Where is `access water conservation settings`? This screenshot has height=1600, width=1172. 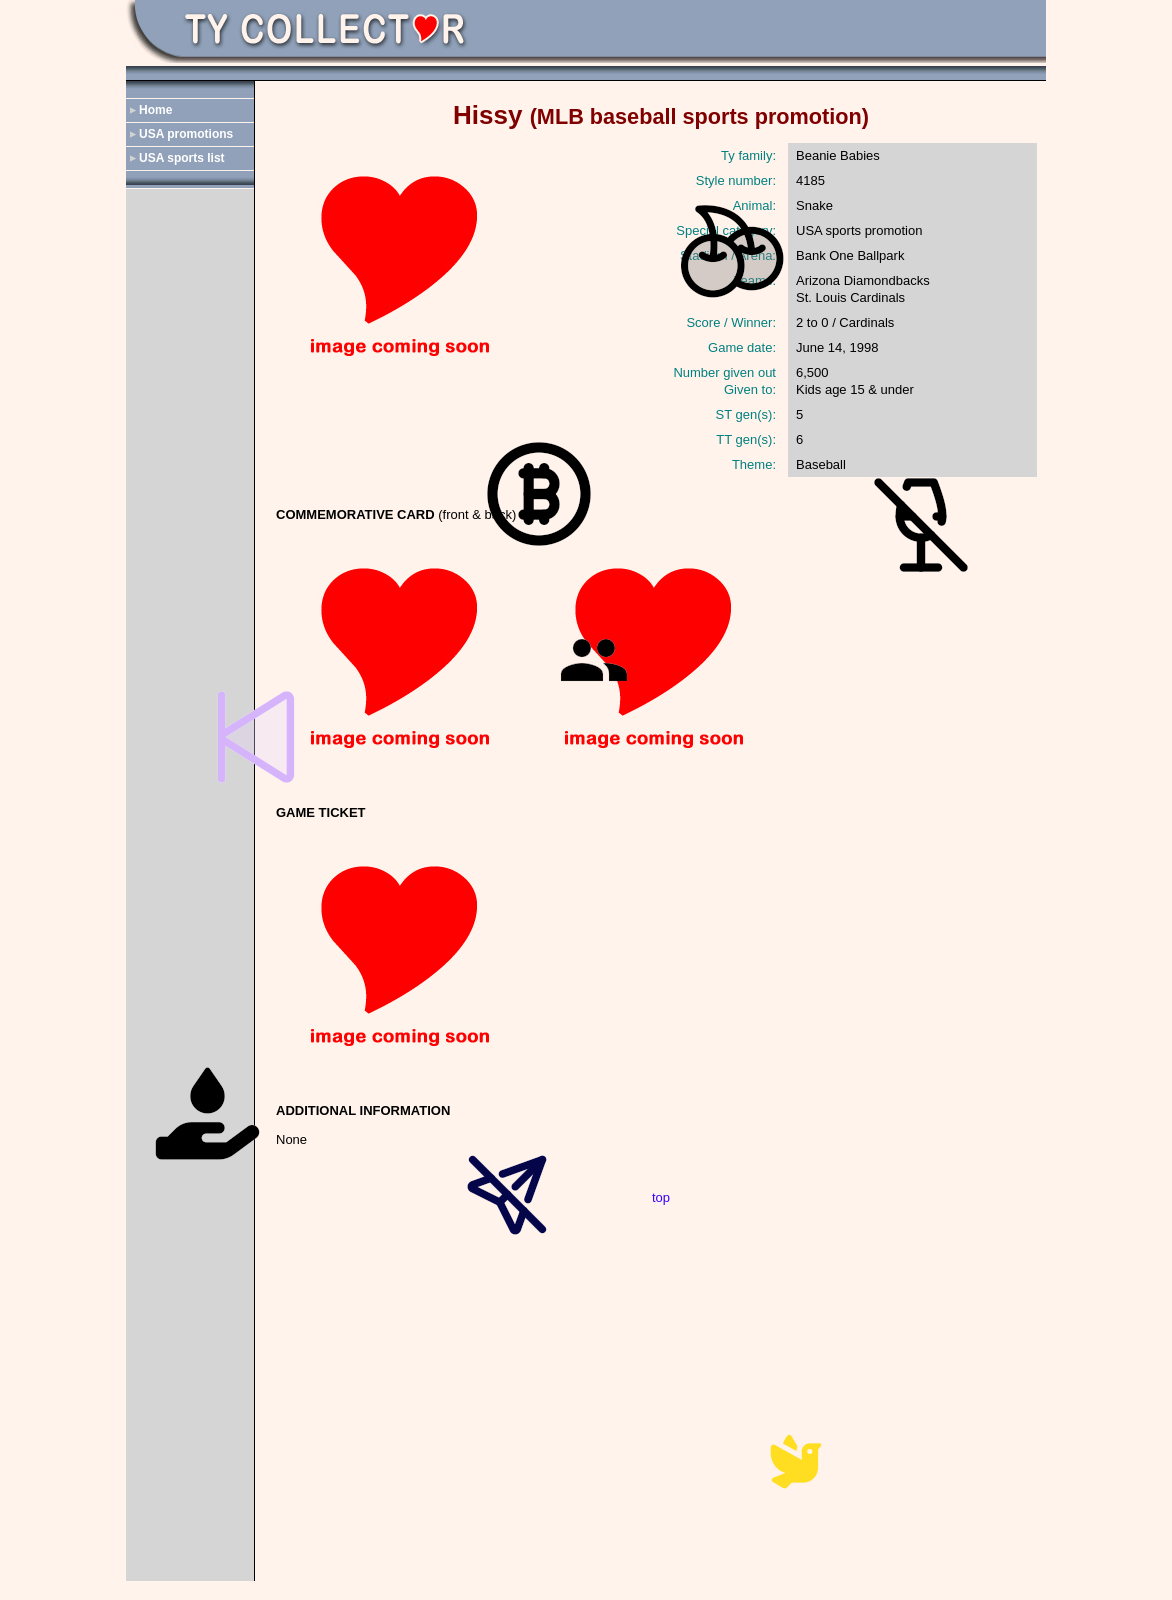
access water conservation settings is located at coordinates (207, 1113).